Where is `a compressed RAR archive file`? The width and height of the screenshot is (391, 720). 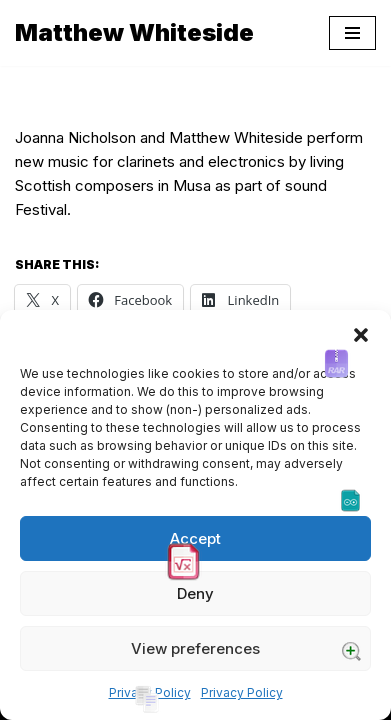 a compressed RAR archive file is located at coordinates (336, 363).